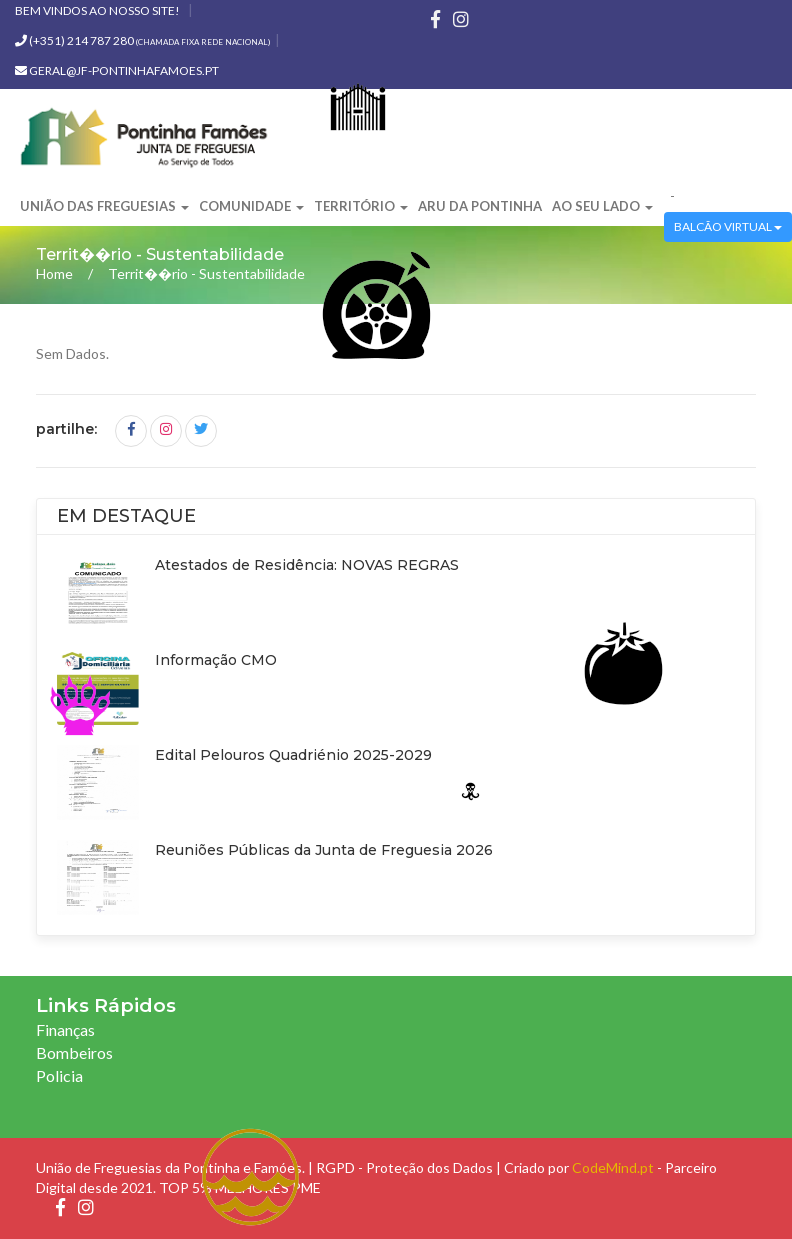  Describe the element at coordinates (470, 791) in the screenshot. I see `select cthulhu or eldritch horror faction` at that location.